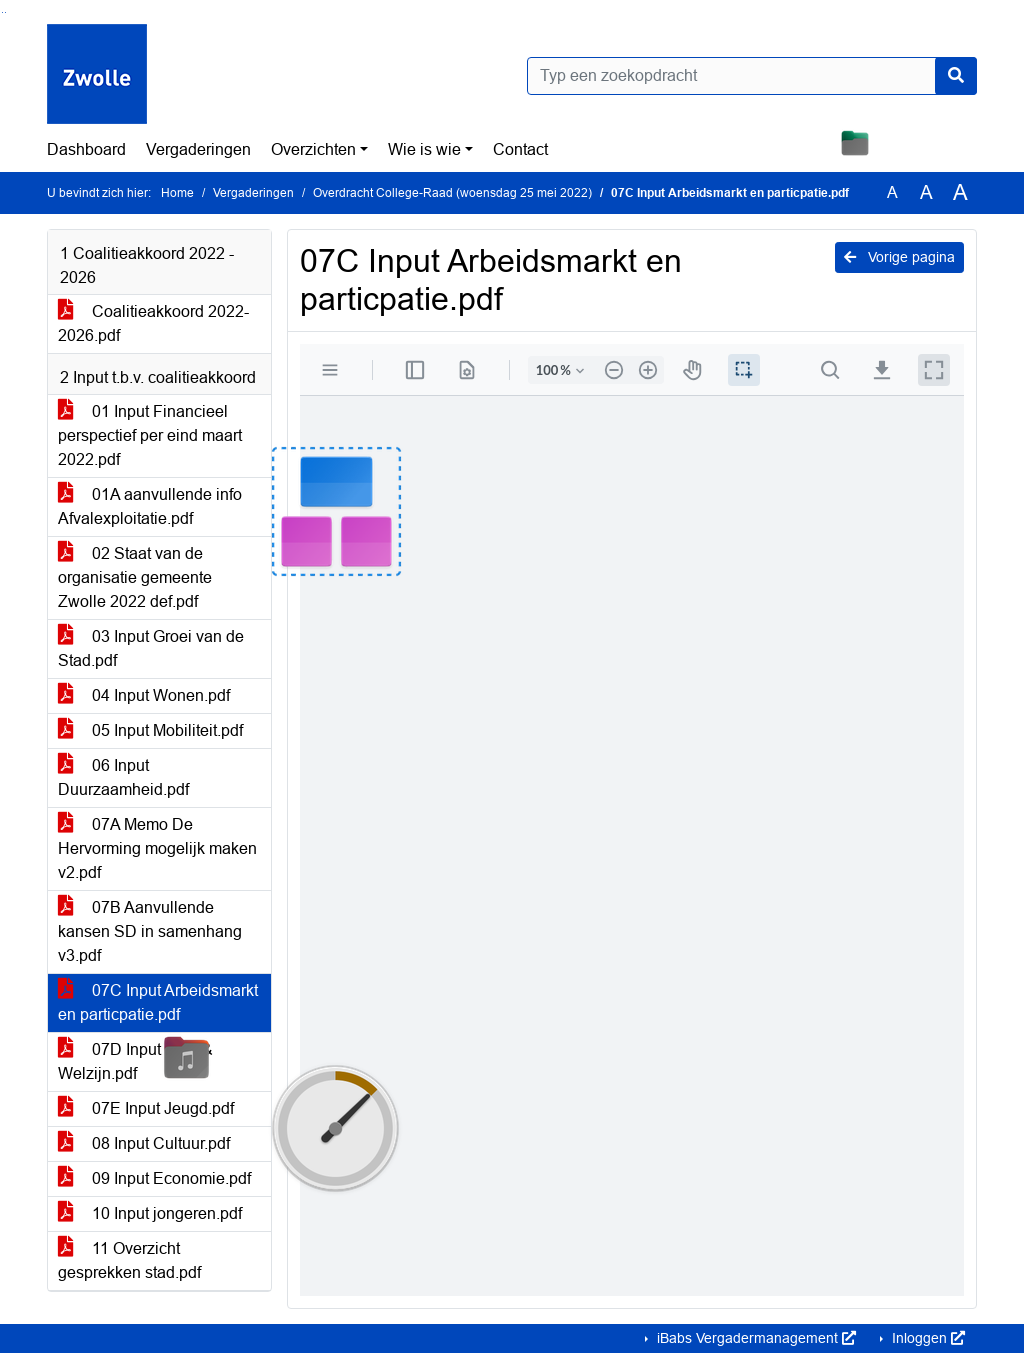 This screenshot has height=1353, width=1024. Describe the element at coordinates (186, 1057) in the screenshot. I see `open your music folder` at that location.